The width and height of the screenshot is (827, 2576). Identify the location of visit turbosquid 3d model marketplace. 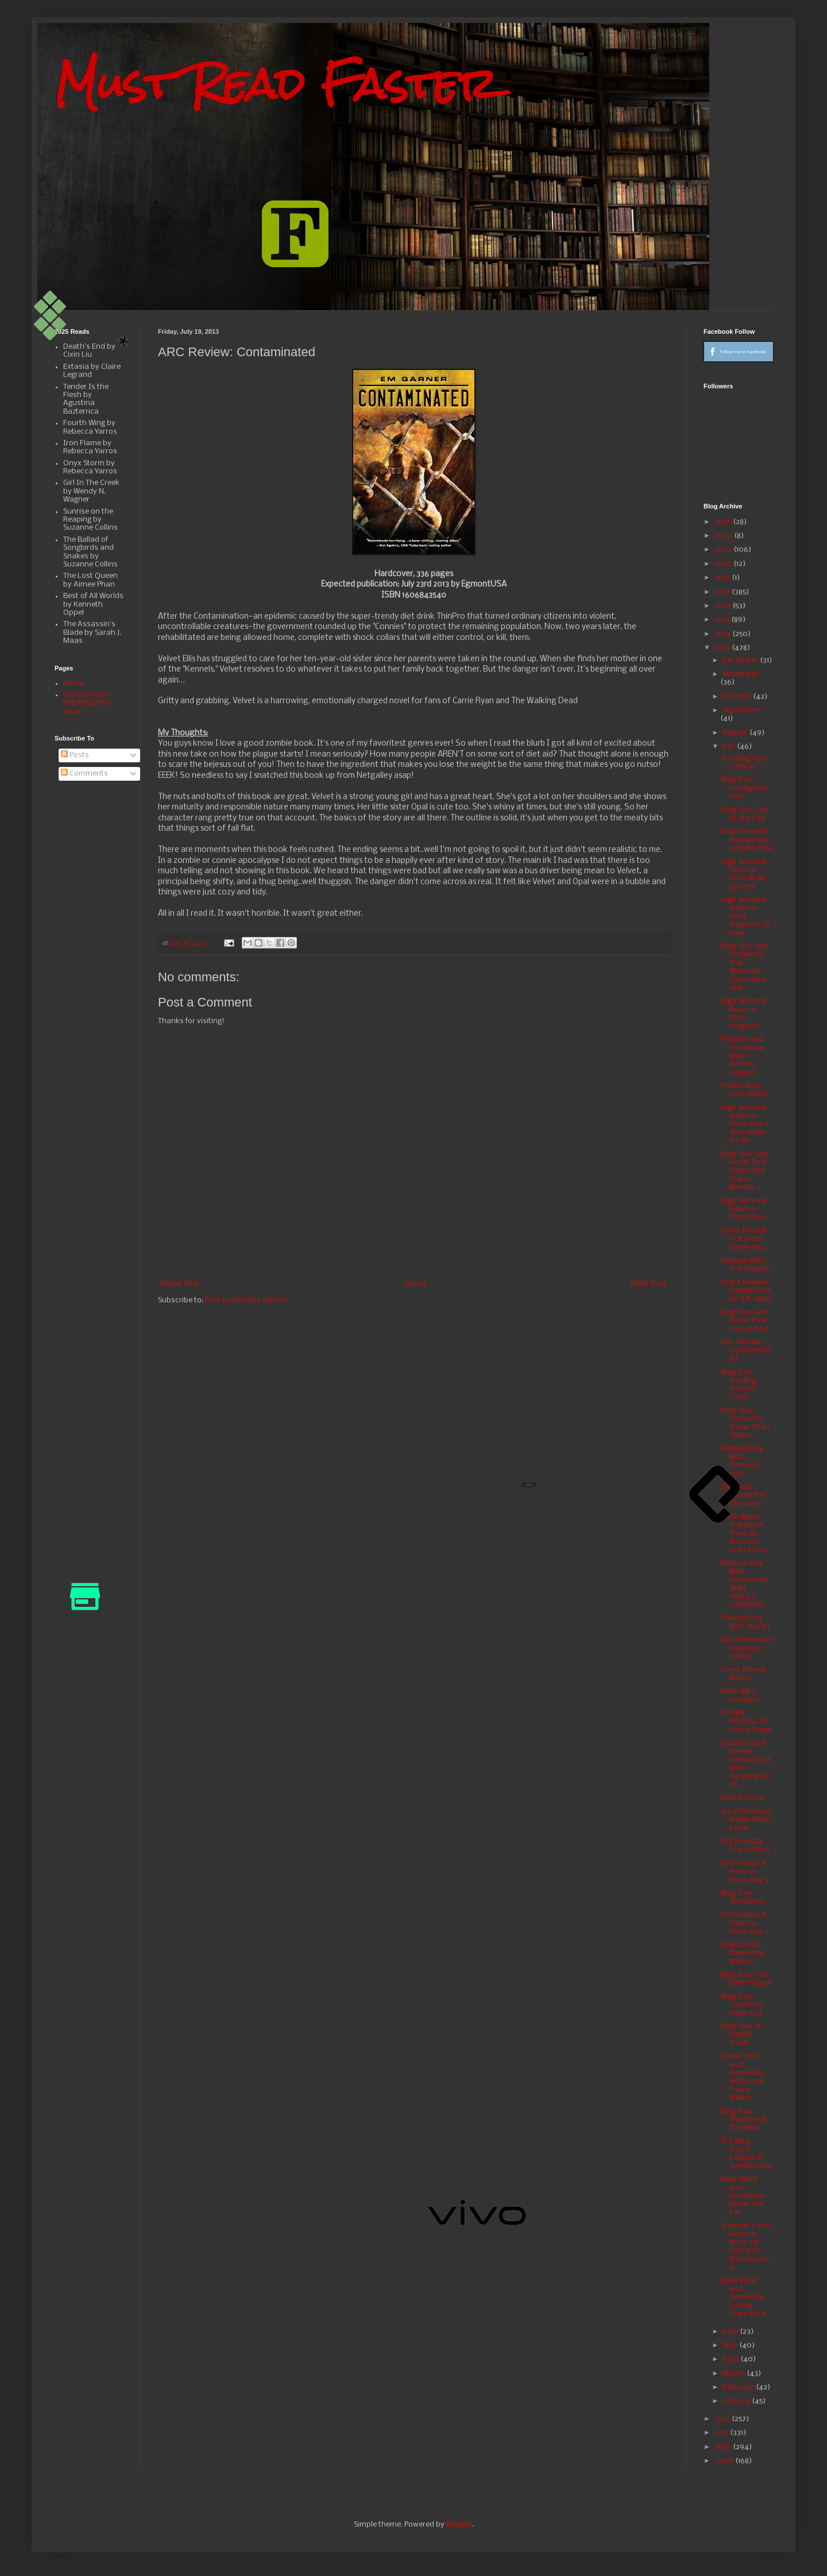
(123, 341).